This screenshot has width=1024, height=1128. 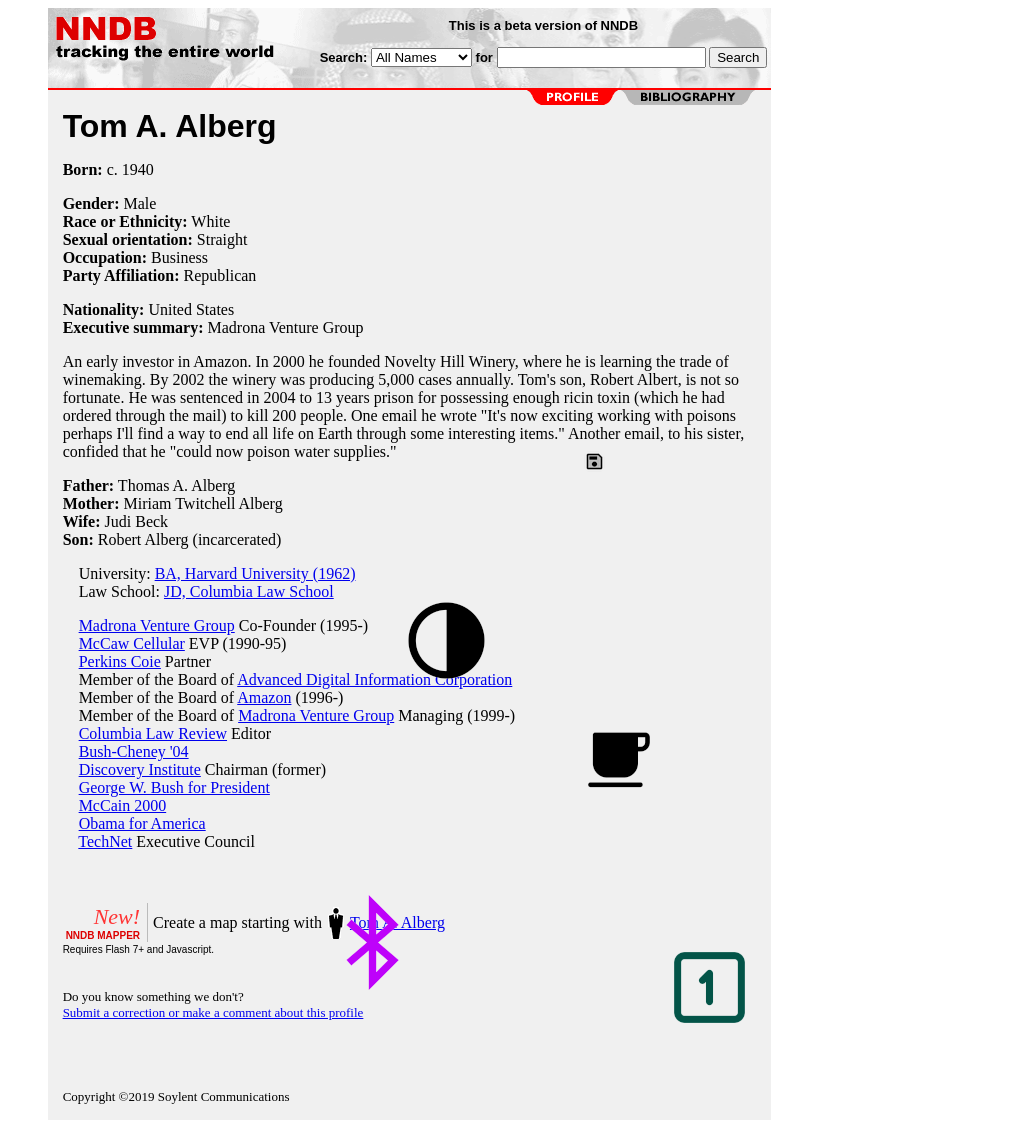 What do you see at coordinates (446, 640) in the screenshot?
I see `adjust display contrast settings` at bounding box center [446, 640].